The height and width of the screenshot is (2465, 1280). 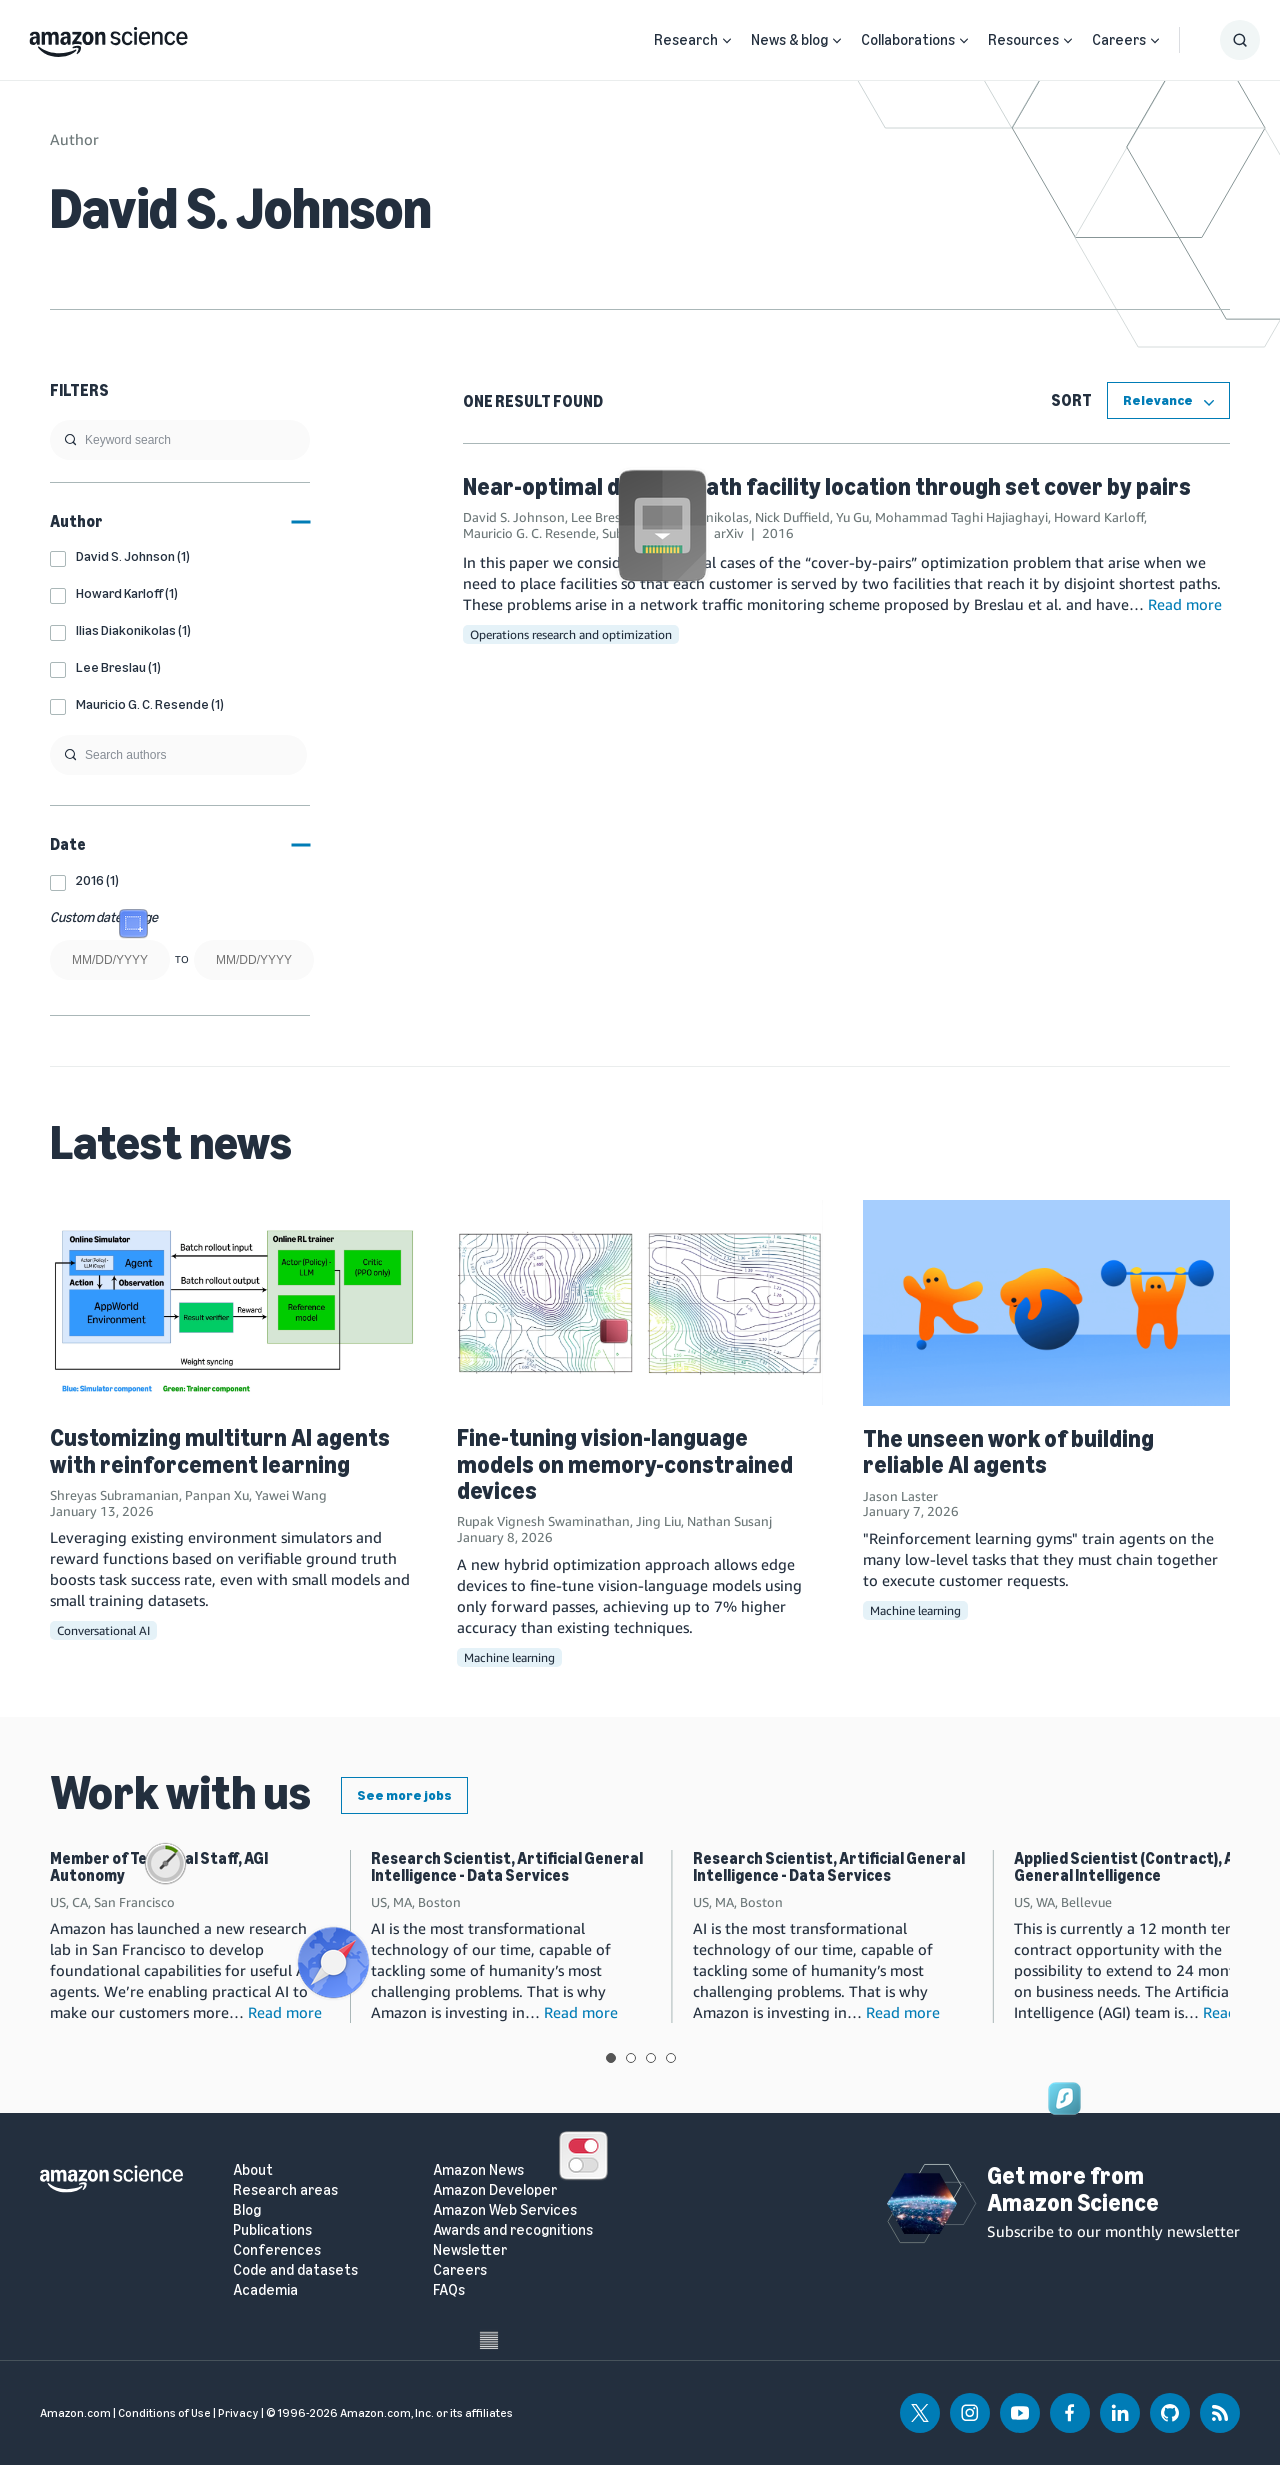 What do you see at coordinates (333, 1962) in the screenshot?
I see `open gnome web browser (epiphany)` at bounding box center [333, 1962].